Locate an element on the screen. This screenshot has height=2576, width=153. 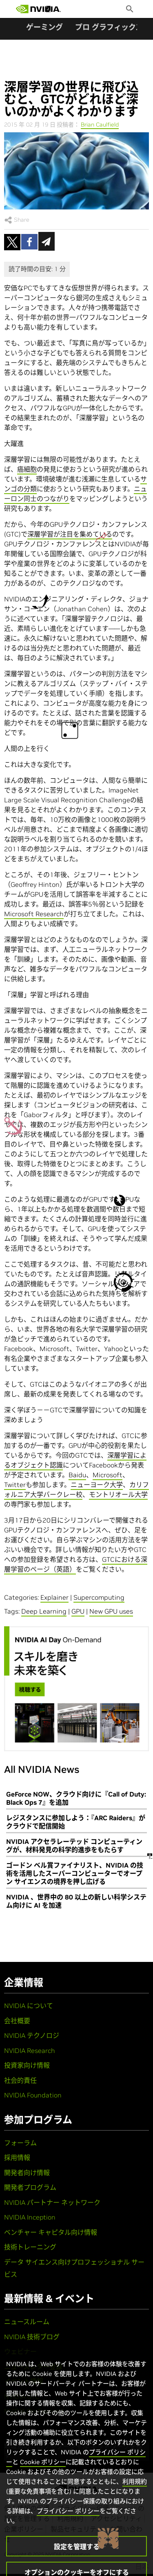
roll dice or randomize selection is located at coordinates (70, 730).